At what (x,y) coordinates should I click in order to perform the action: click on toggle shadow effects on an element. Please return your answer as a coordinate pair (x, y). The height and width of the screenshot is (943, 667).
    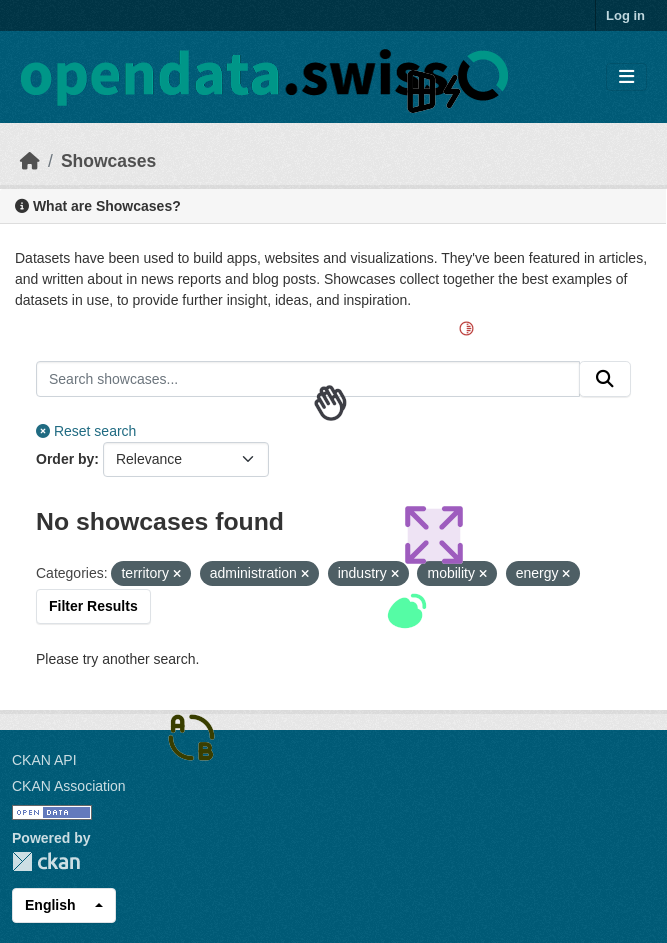
    Looking at the image, I should click on (466, 328).